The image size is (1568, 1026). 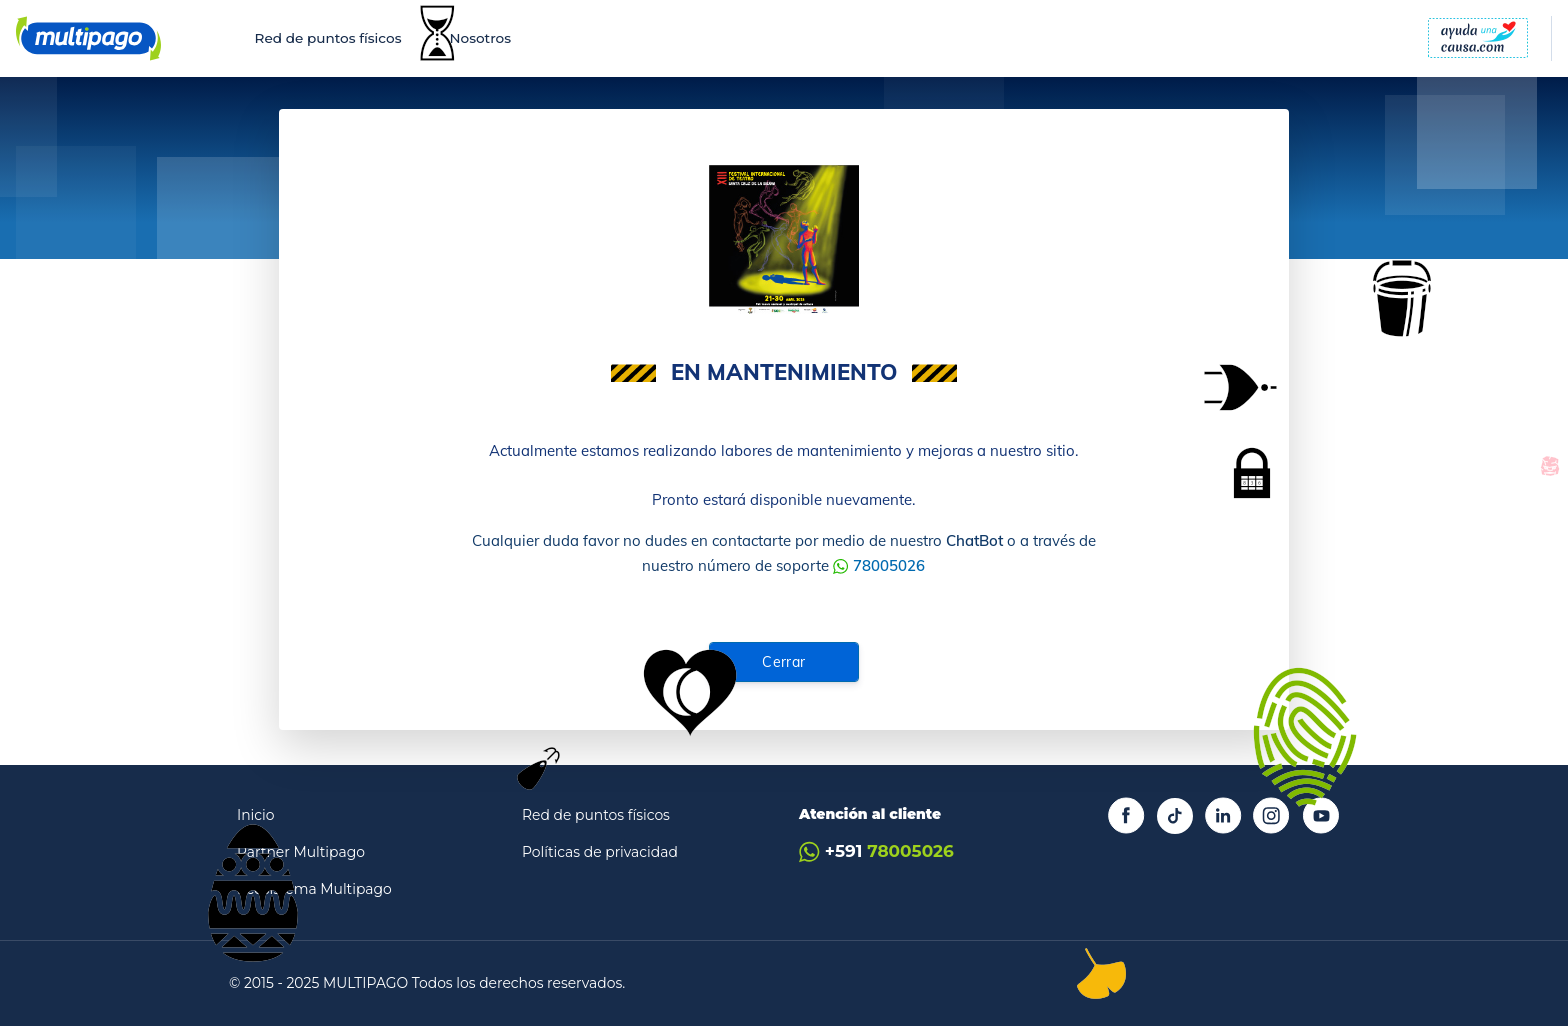 I want to click on fishing lure or tackle equipment in a game inventory, so click(x=538, y=768).